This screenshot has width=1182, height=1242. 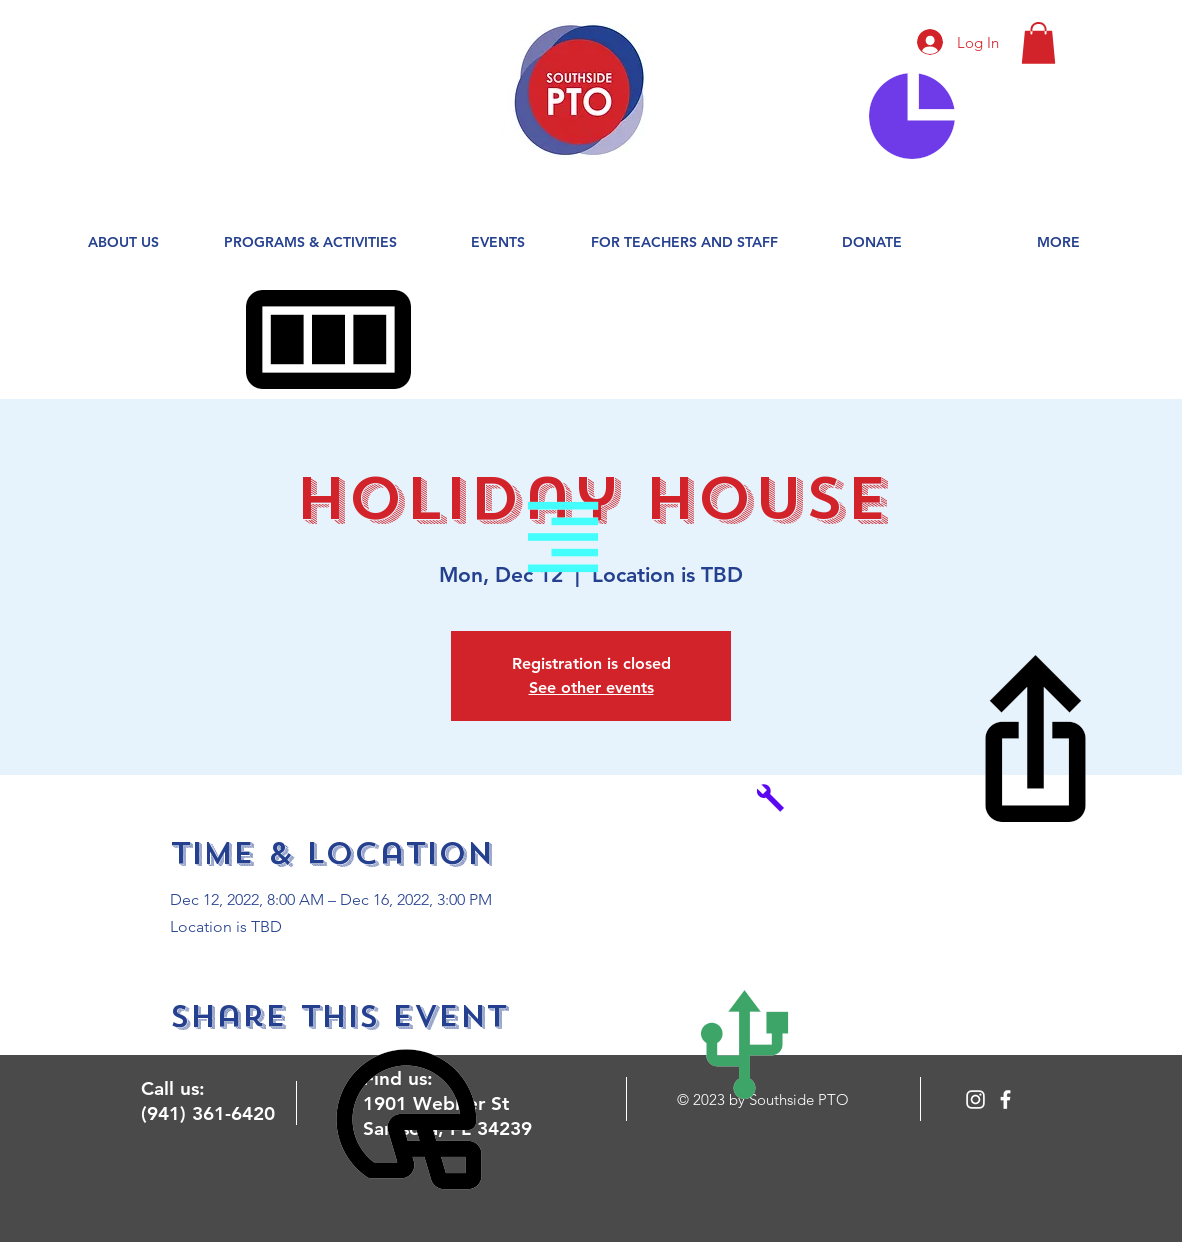 I want to click on share this content, so click(x=1035, y=738).